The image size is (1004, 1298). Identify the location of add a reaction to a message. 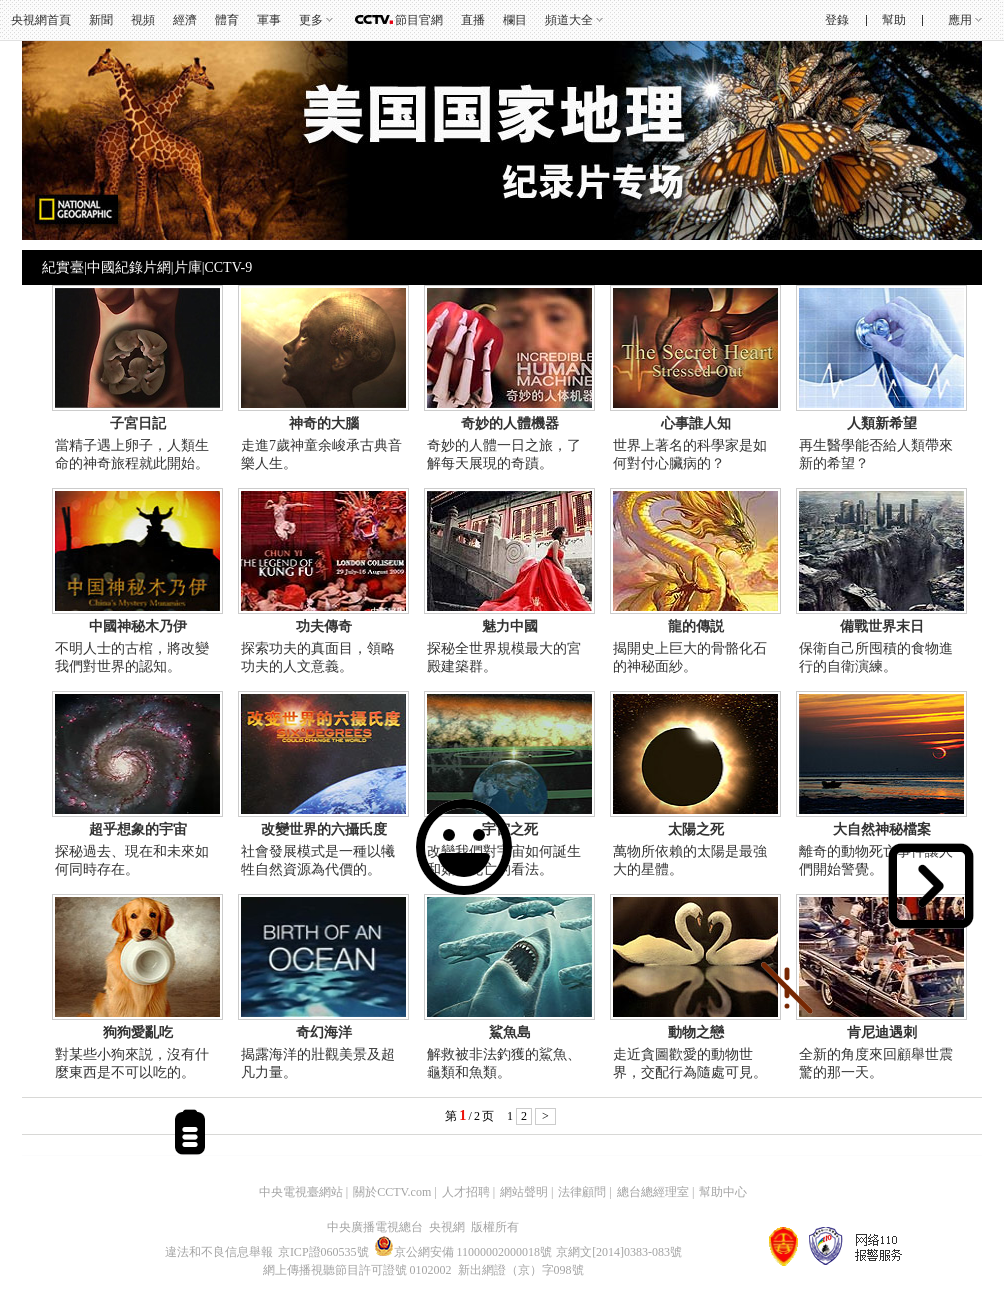
(464, 847).